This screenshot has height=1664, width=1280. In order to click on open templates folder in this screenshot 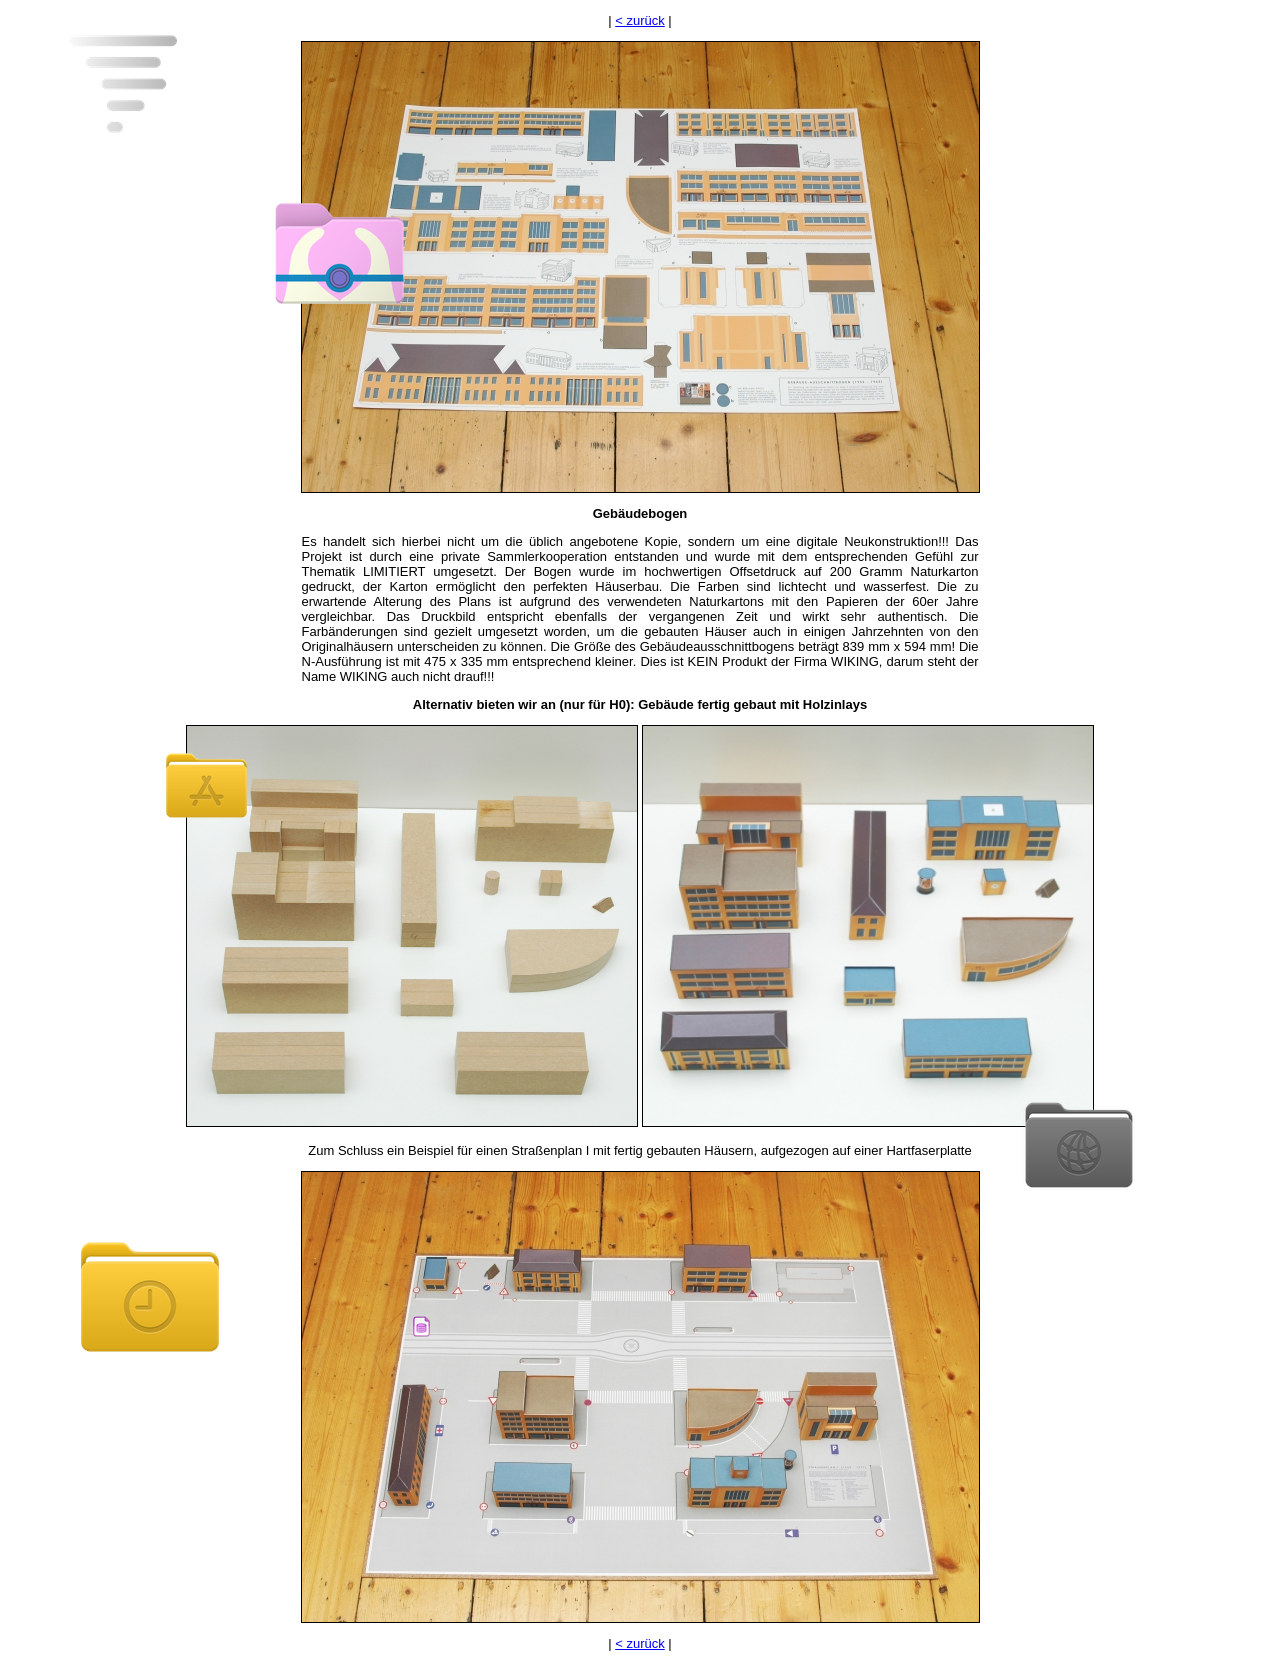, I will do `click(206, 785)`.